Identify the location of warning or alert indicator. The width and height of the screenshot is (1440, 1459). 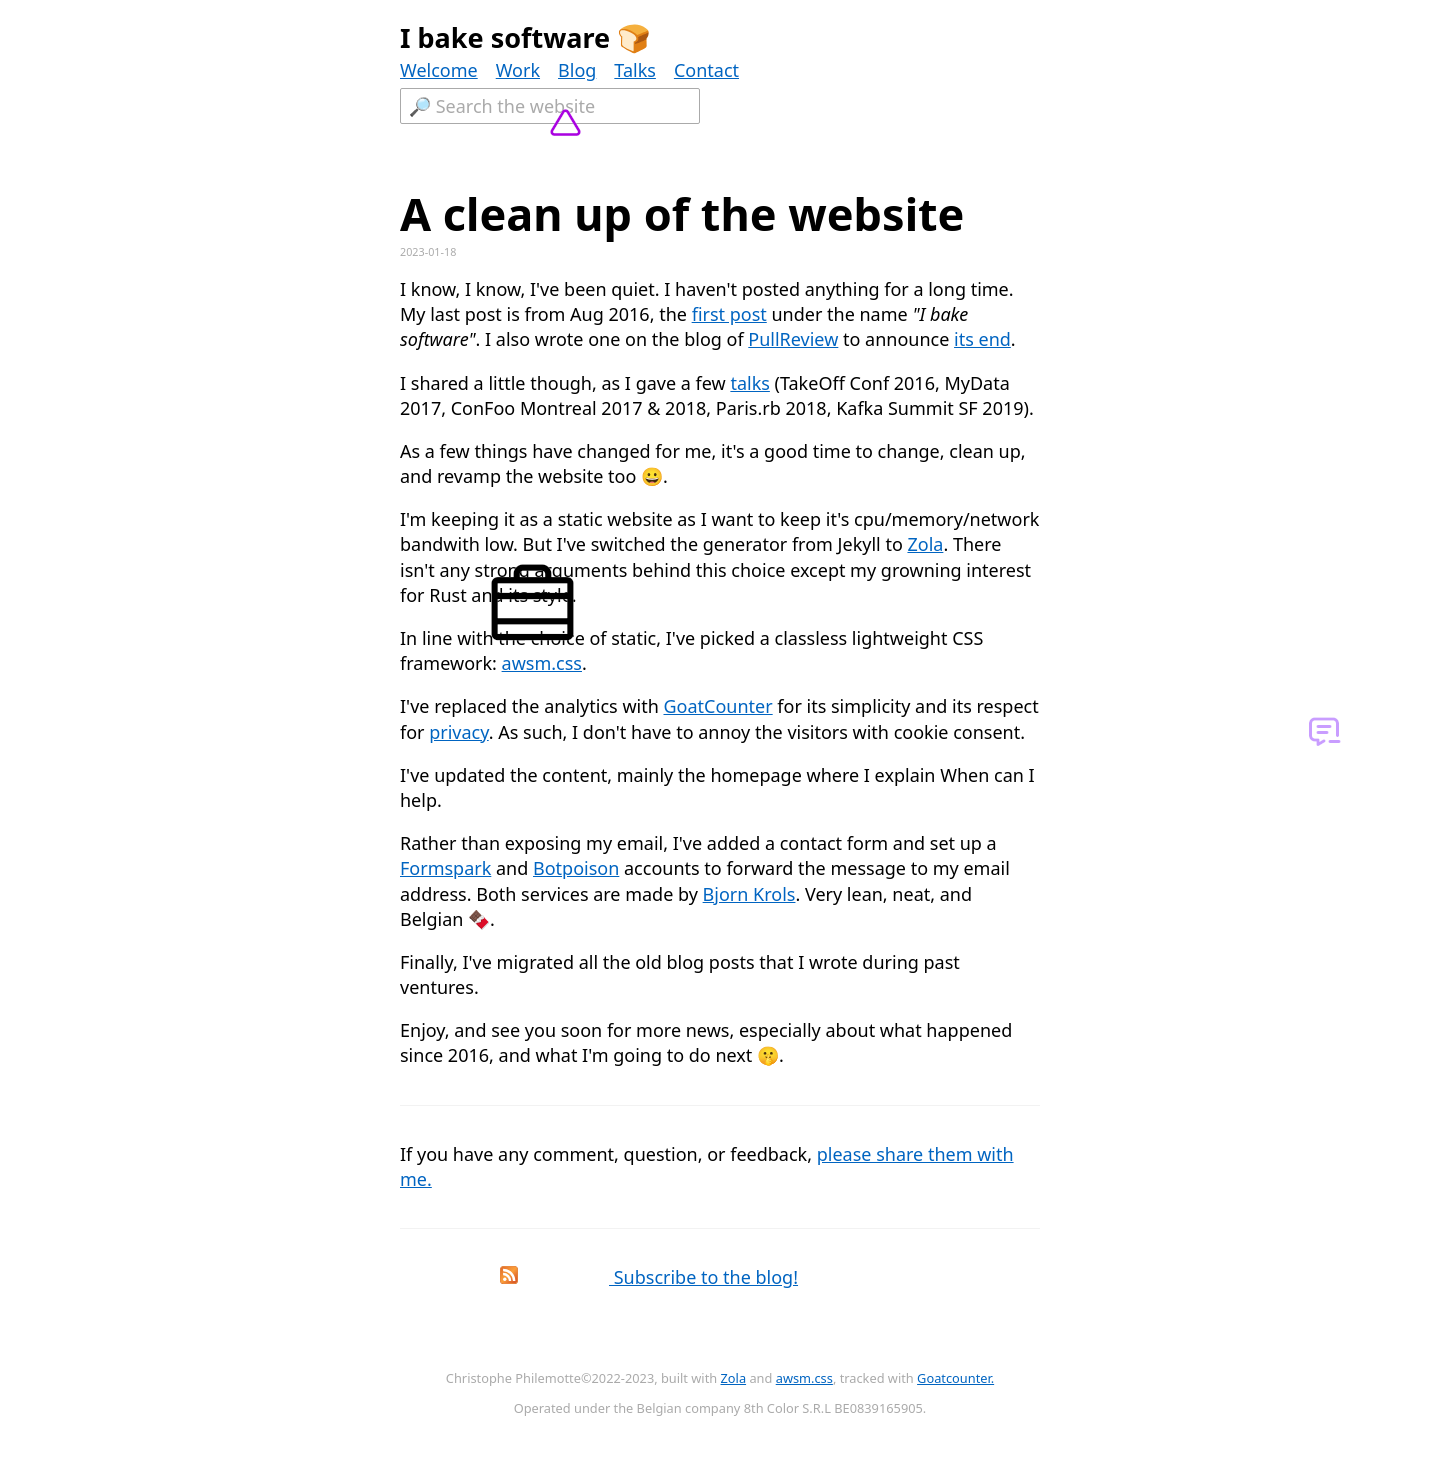
(565, 123).